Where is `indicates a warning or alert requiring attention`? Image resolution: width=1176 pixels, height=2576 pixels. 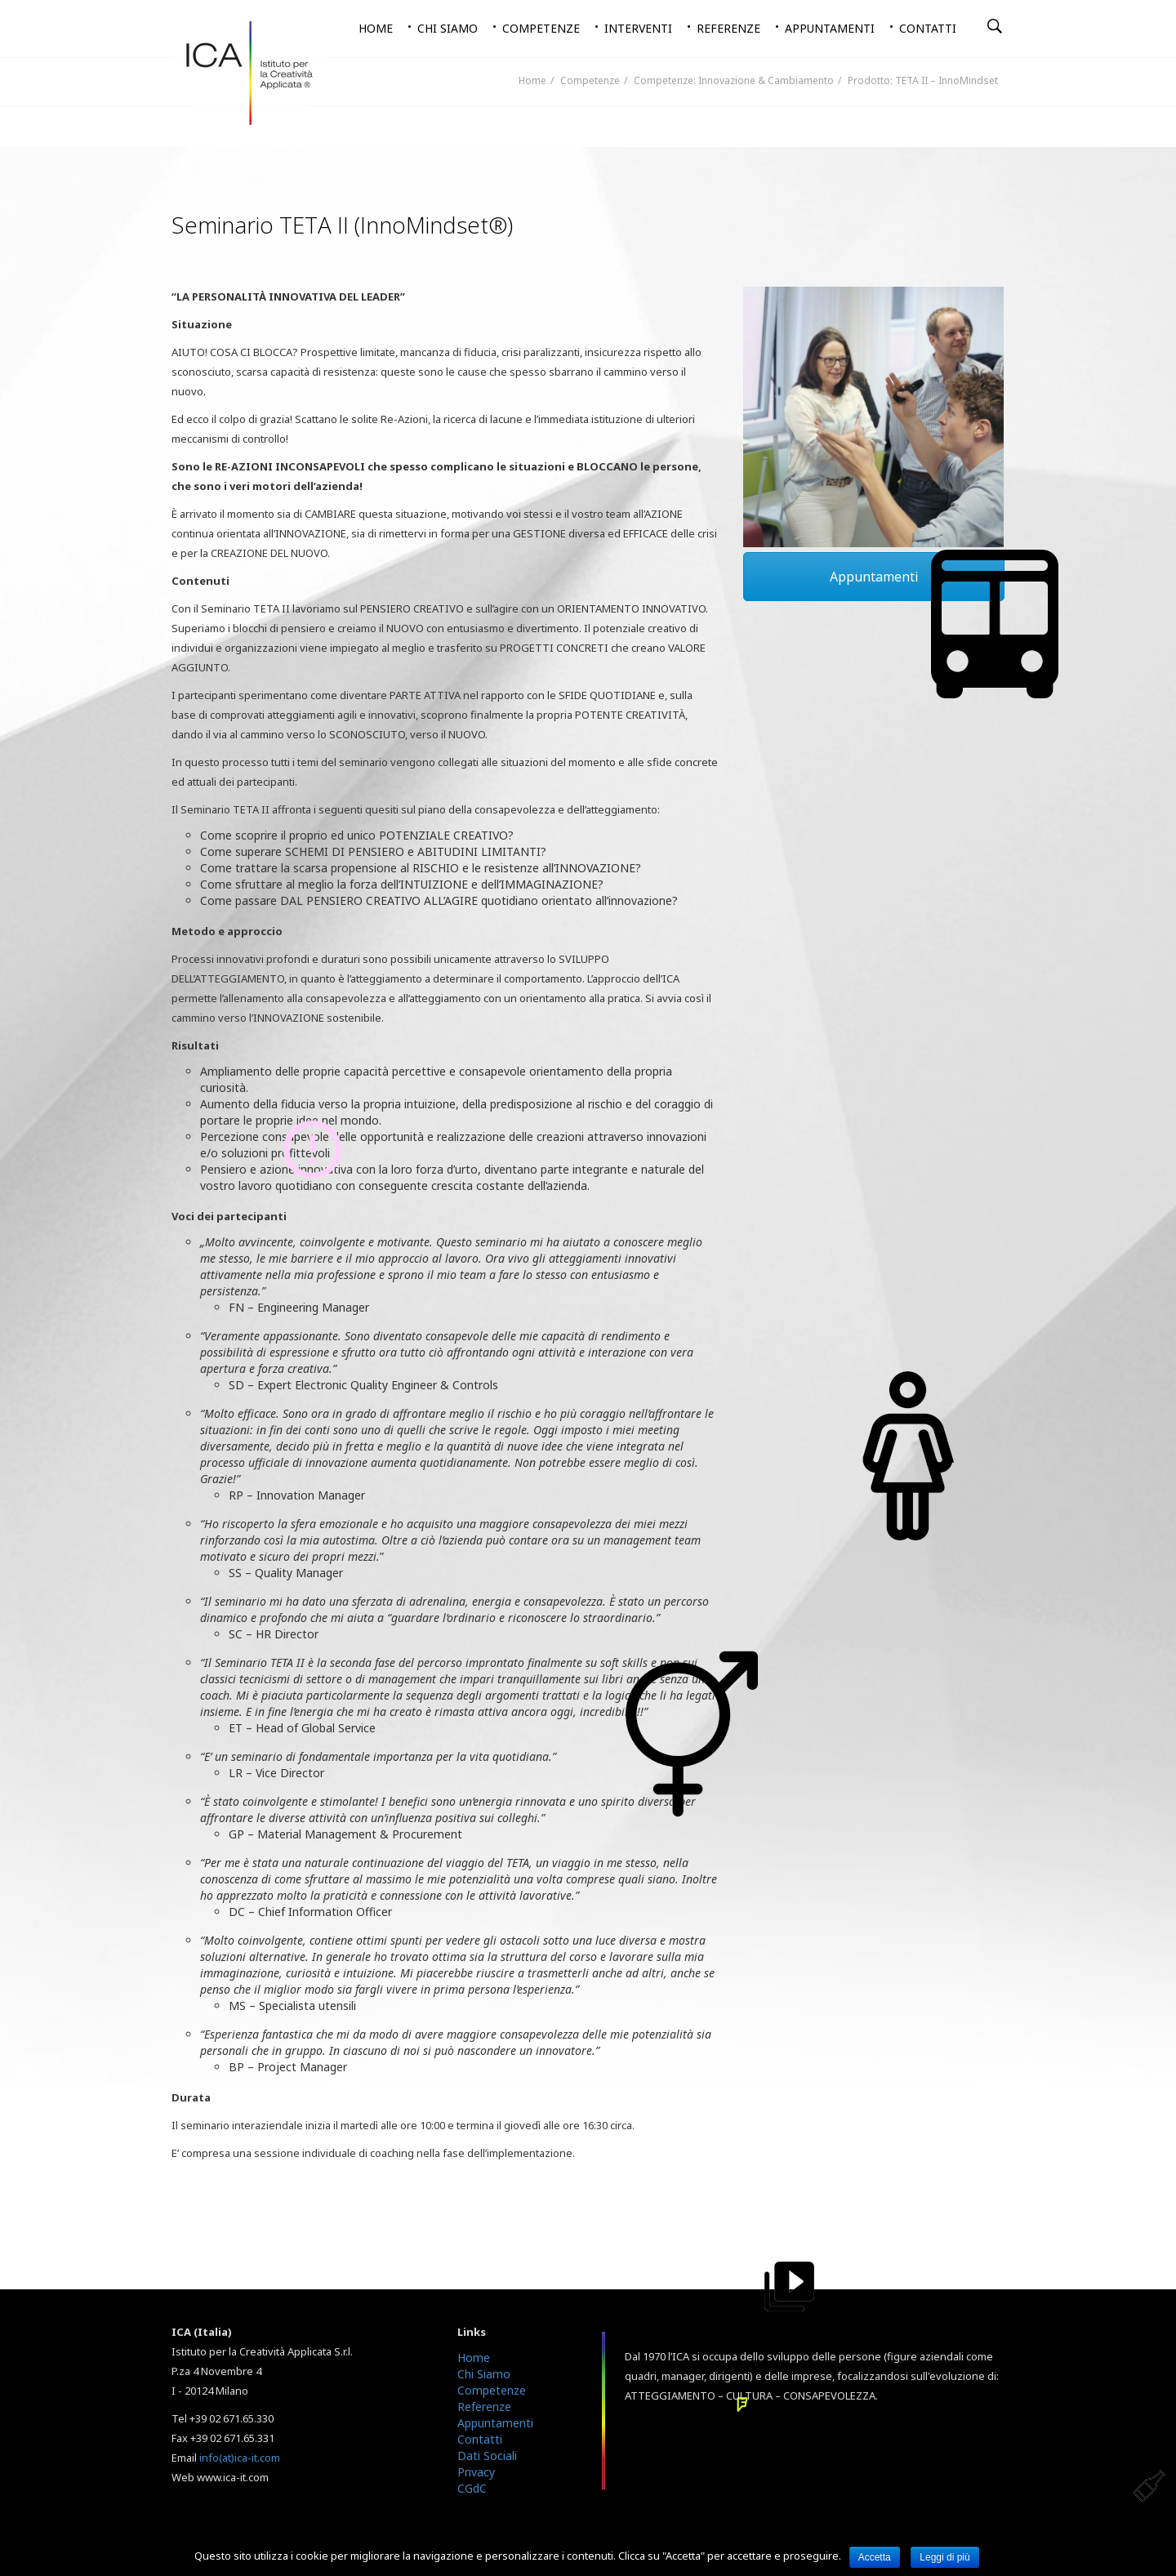
indicates a warning or alert requiring attention is located at coordinates (312, 1149).